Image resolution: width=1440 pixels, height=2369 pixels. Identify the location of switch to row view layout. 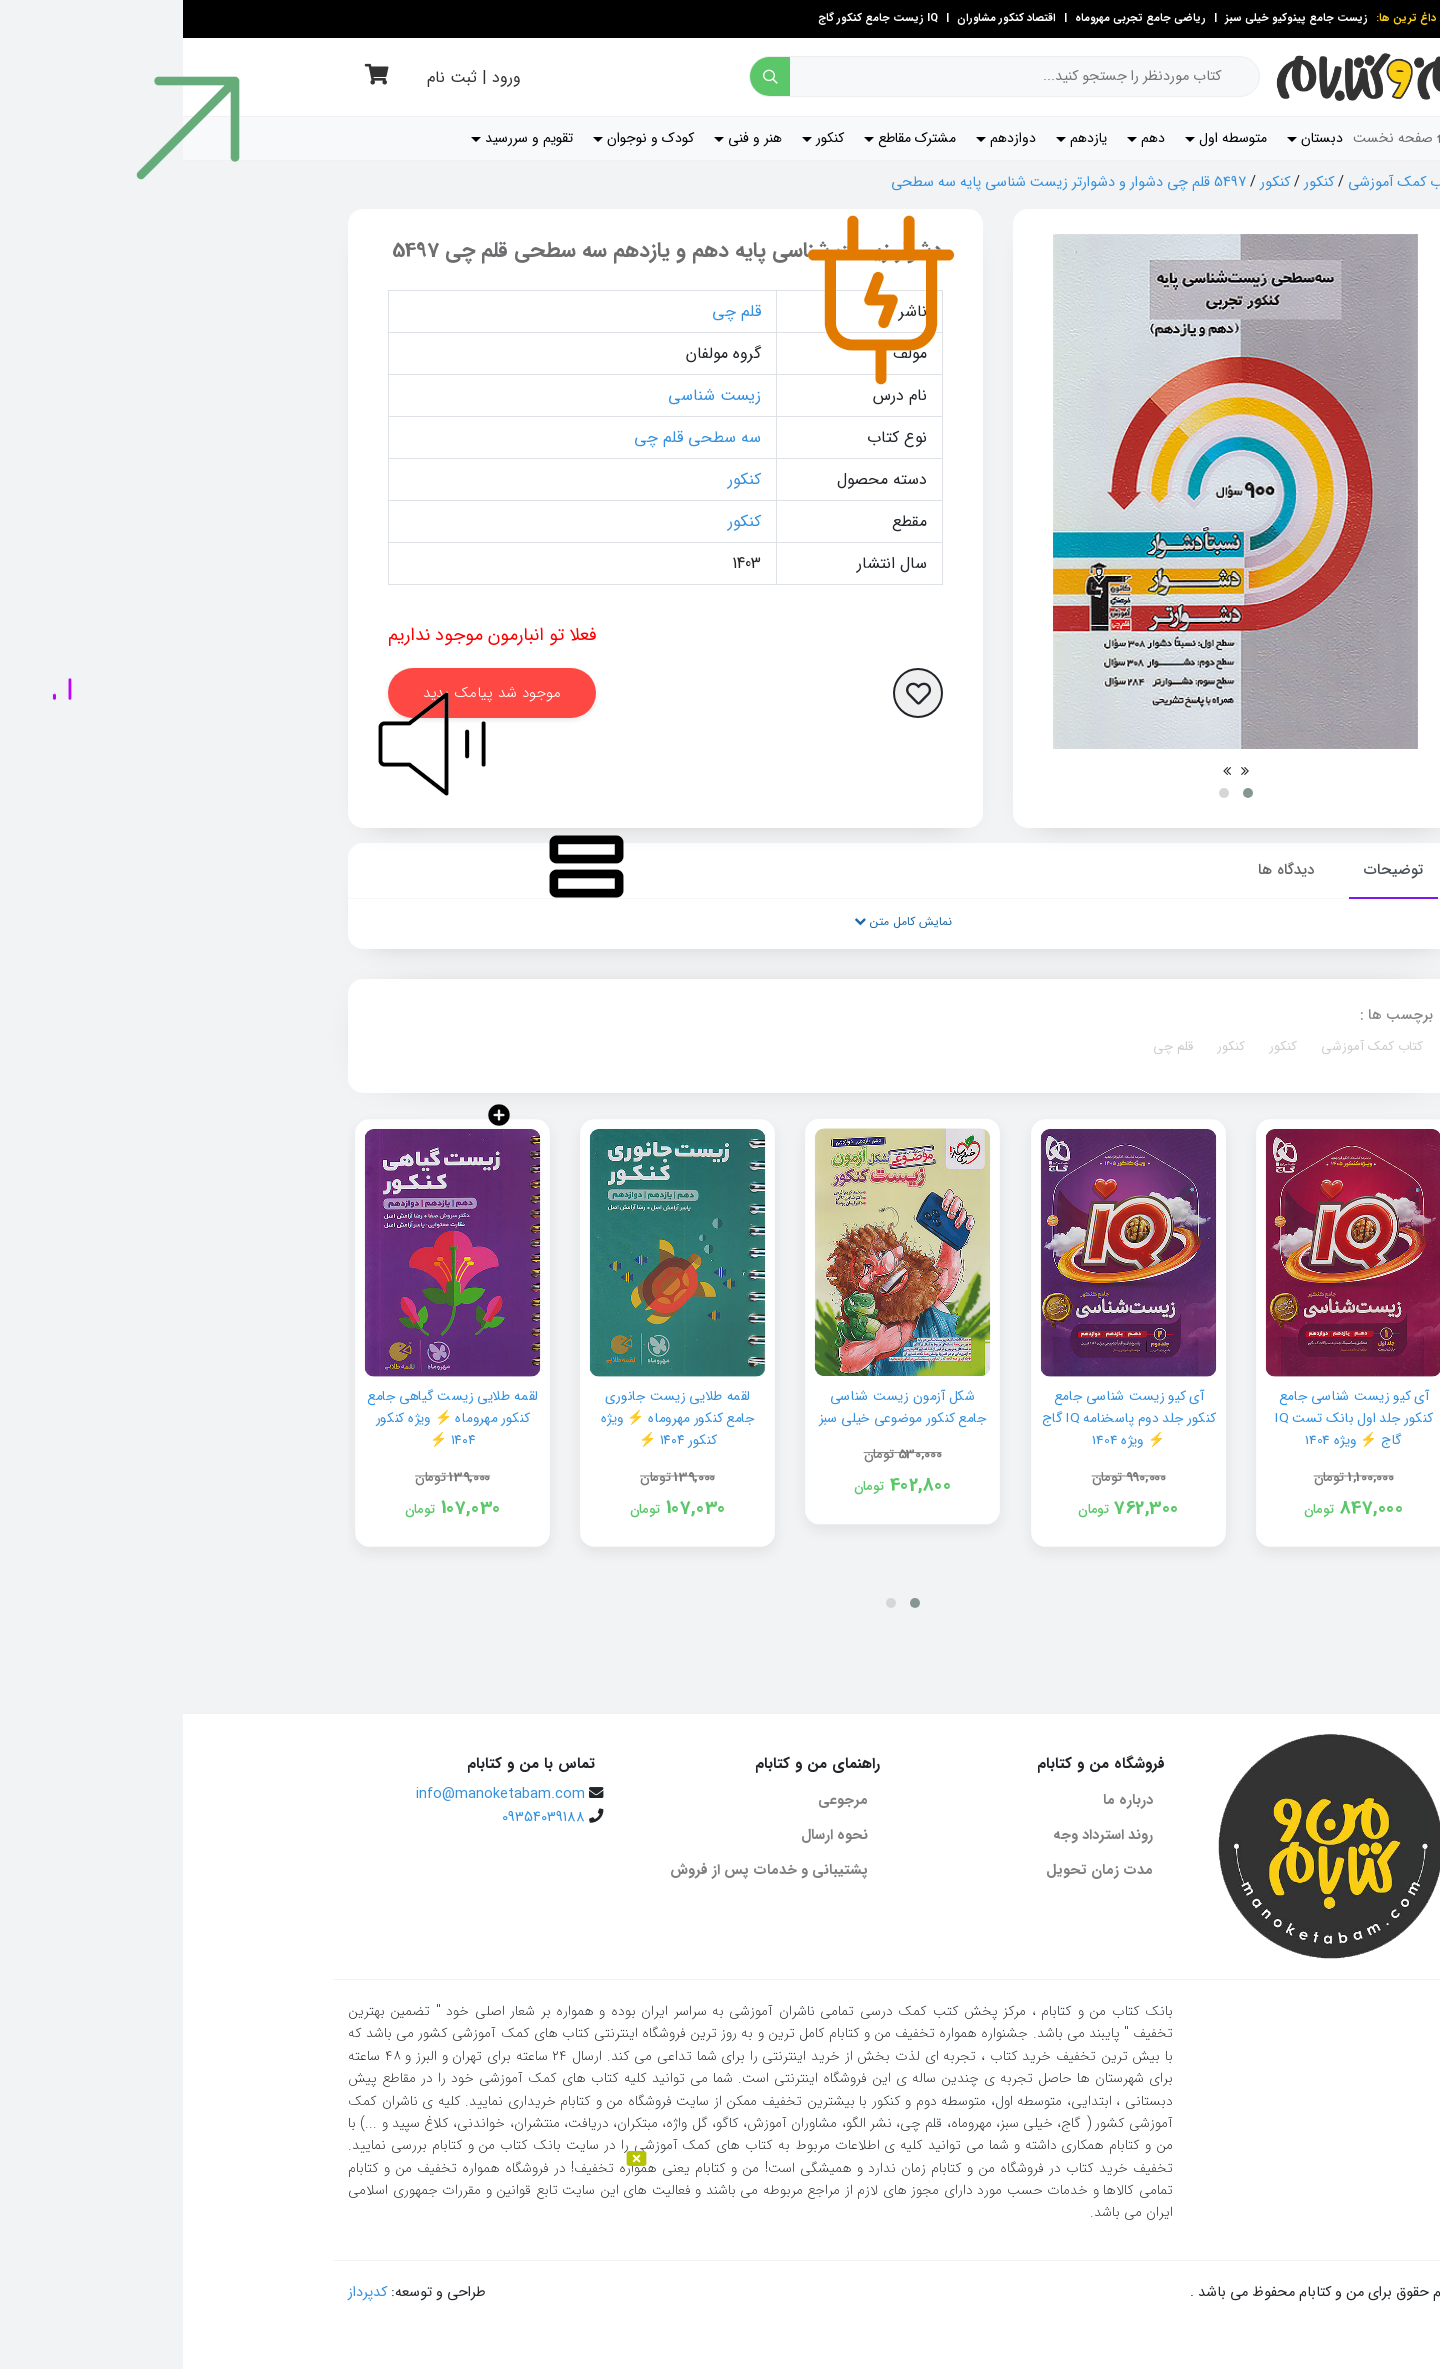
(586, 866).